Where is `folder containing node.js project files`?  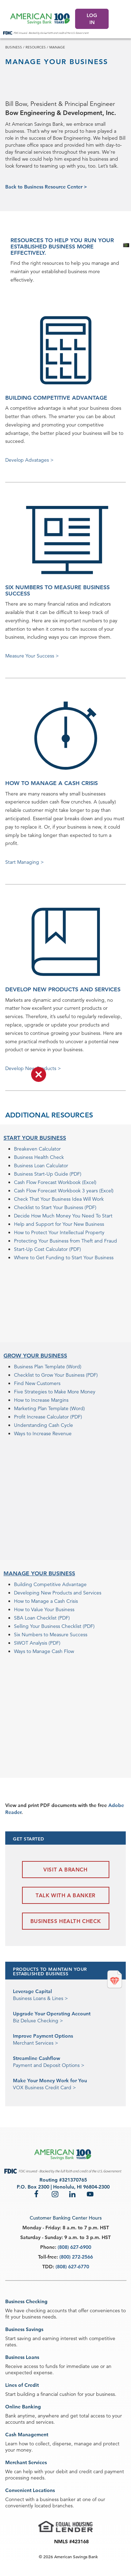 folder containing node.js project files is located at coordinates (126, 245).